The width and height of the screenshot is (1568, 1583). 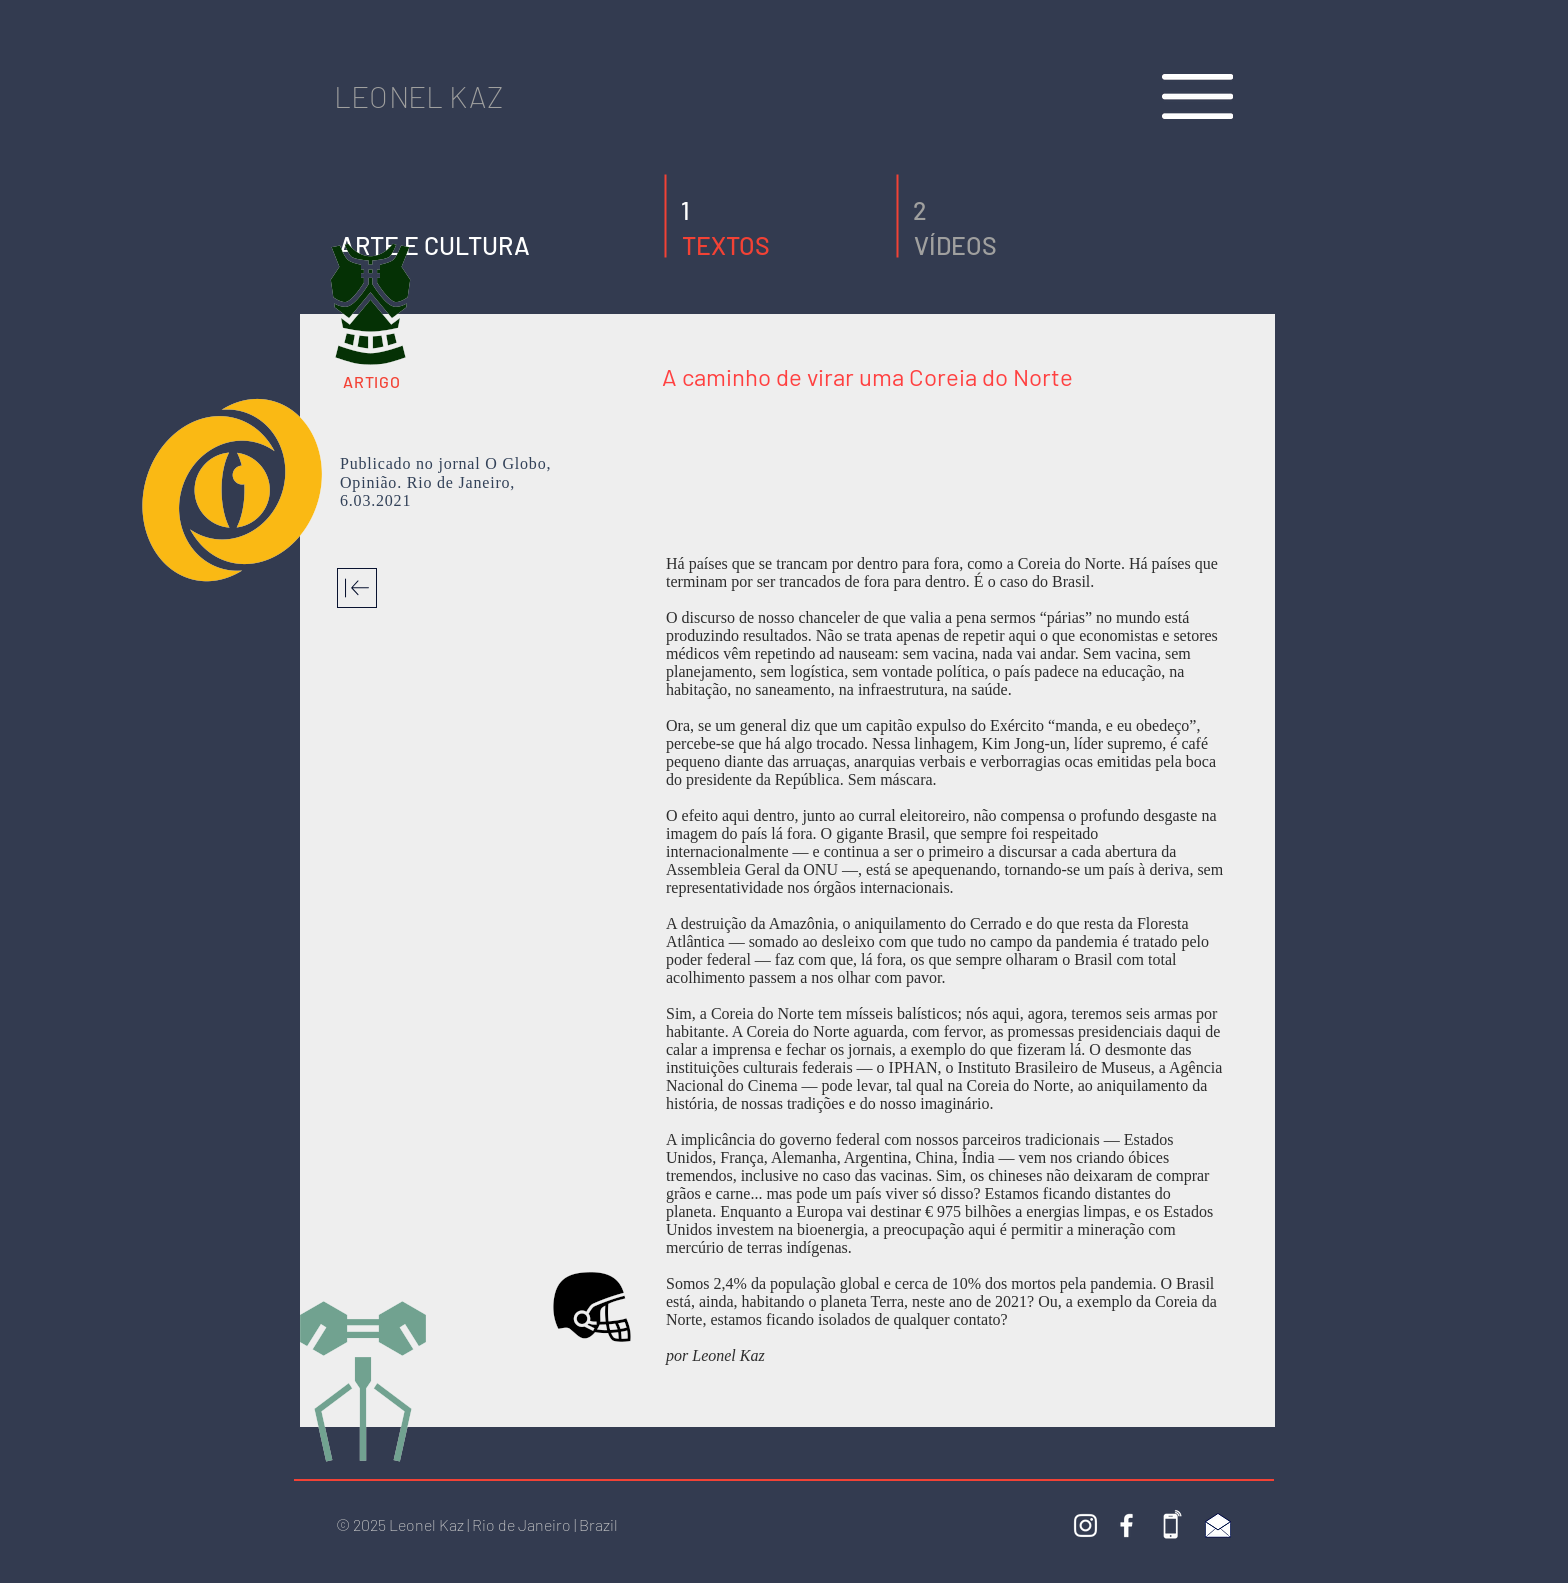 What do you see at coordinates (592, 1307) in the screenshot?
I see `access american football content or games` at bounding box center [592, 1307].